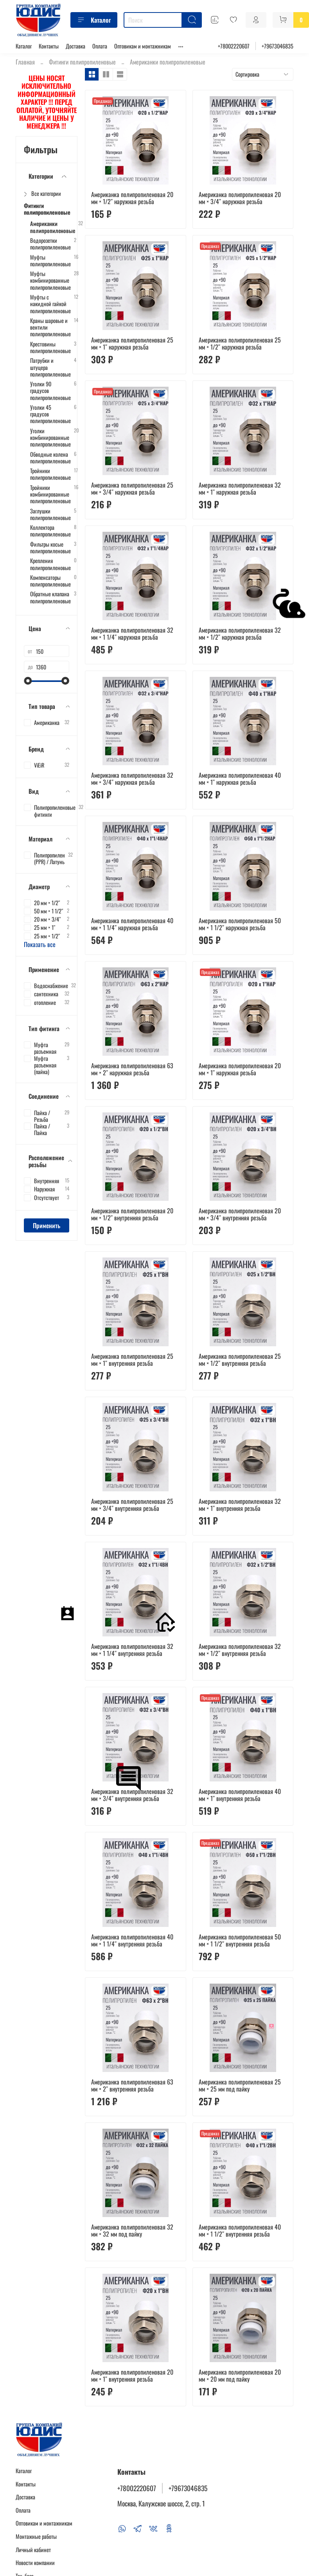 The height and width of the screenshot is (2576, 309). Describe the element at coordinates (289, 603) in the screenshot. I see `request rodent pest control services` at that location.